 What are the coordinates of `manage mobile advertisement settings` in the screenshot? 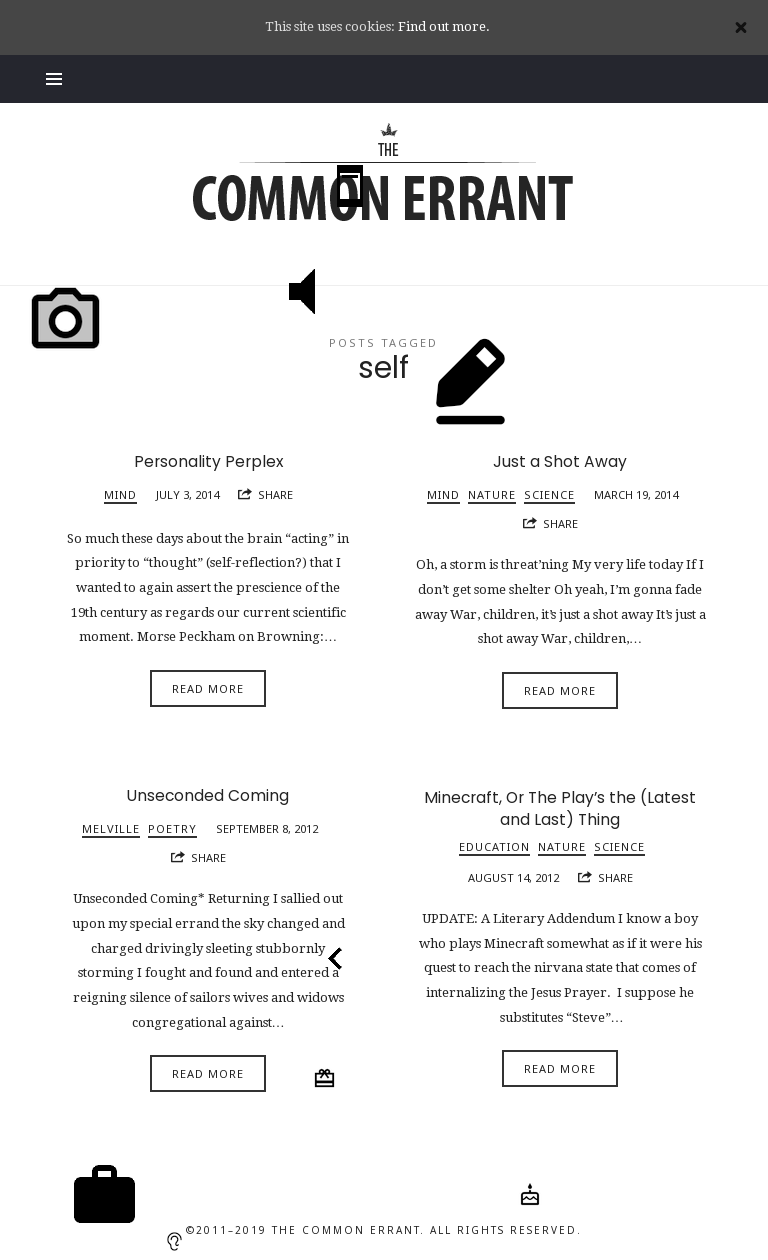 It's located at (350, 186).